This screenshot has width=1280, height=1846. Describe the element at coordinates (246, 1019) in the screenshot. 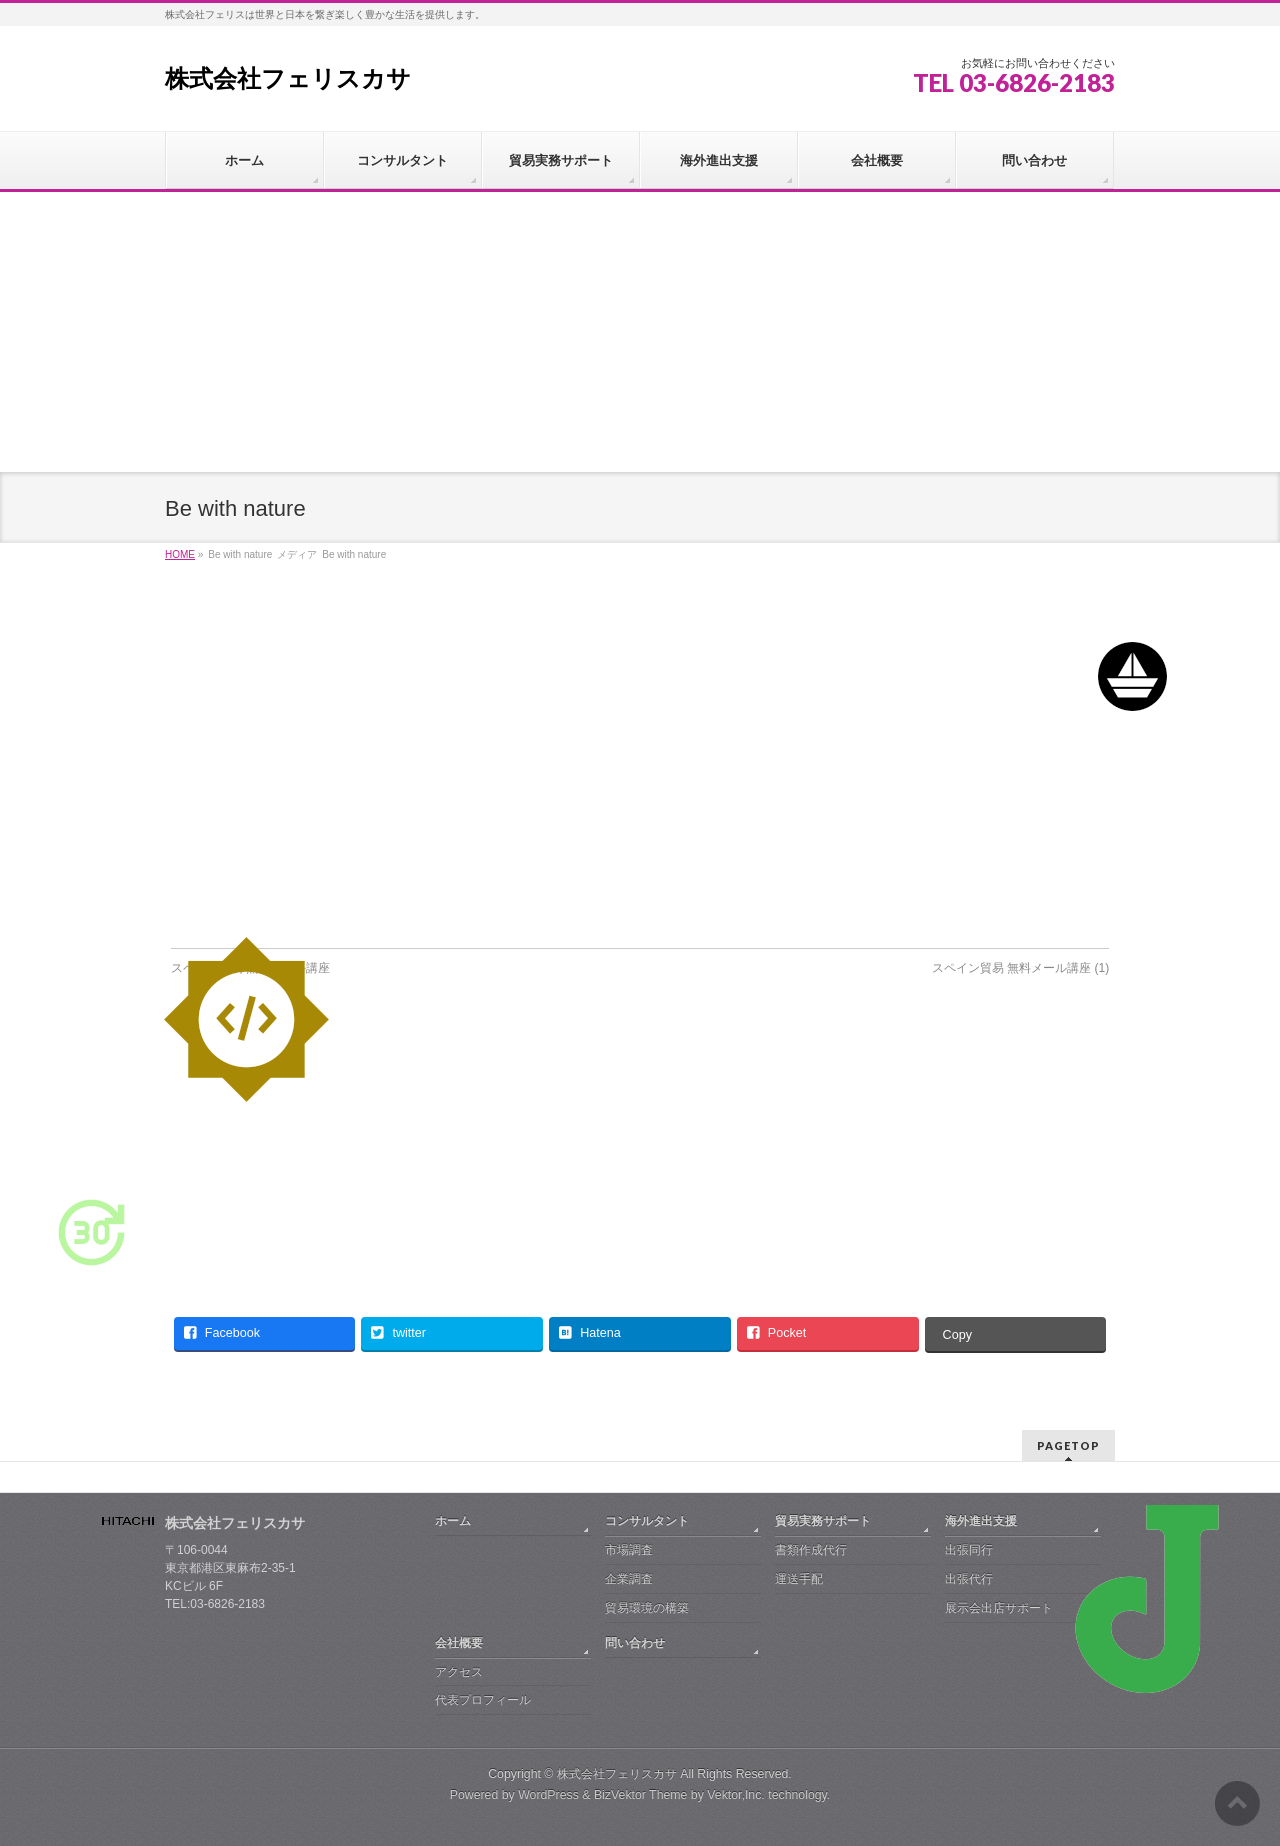

I see `google summer of code program logo` at that location.